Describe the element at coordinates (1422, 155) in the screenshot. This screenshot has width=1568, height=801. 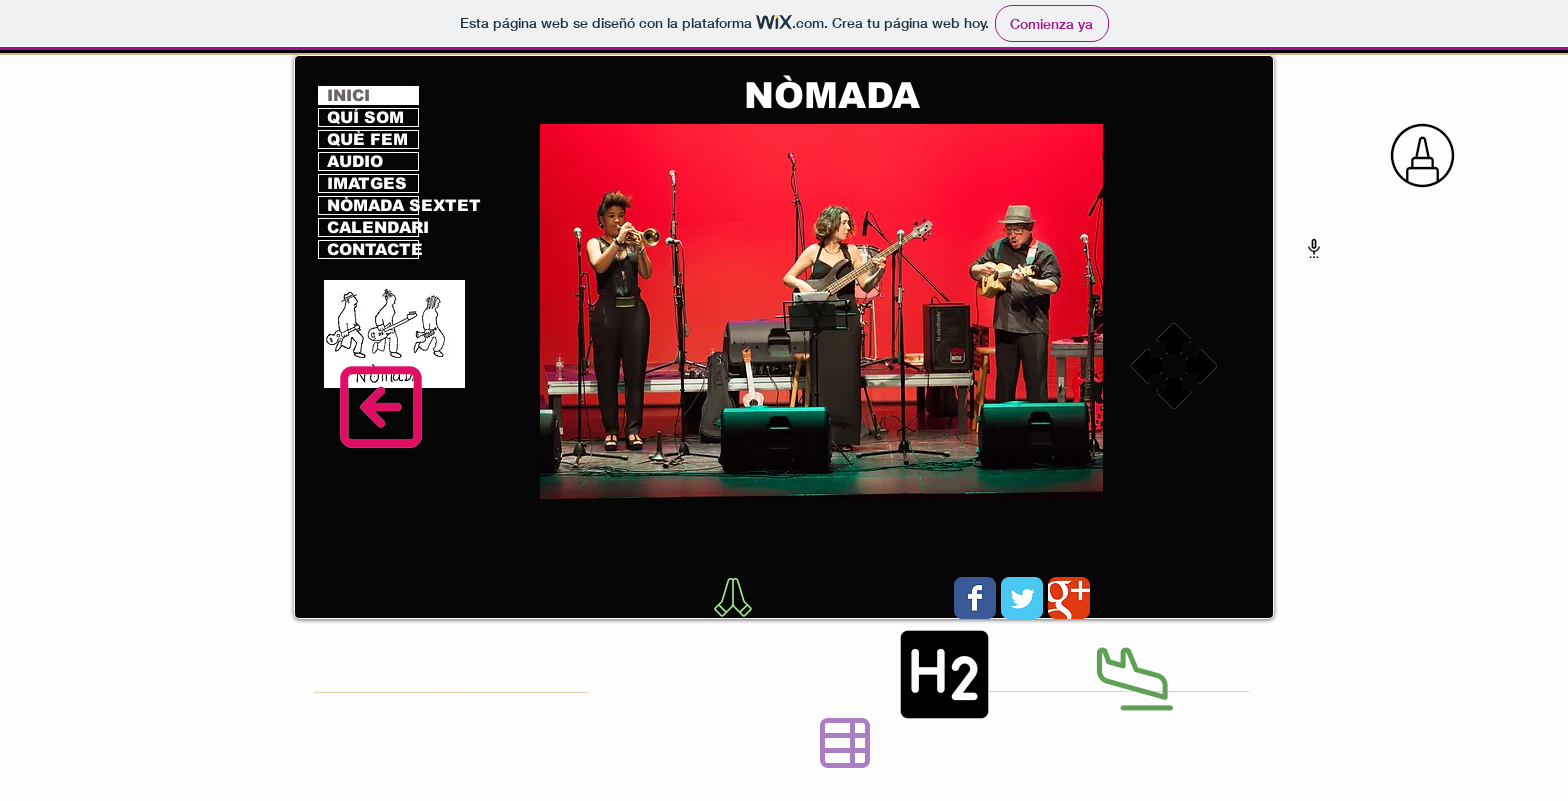
I see `marker or highlighter tool` at that location.